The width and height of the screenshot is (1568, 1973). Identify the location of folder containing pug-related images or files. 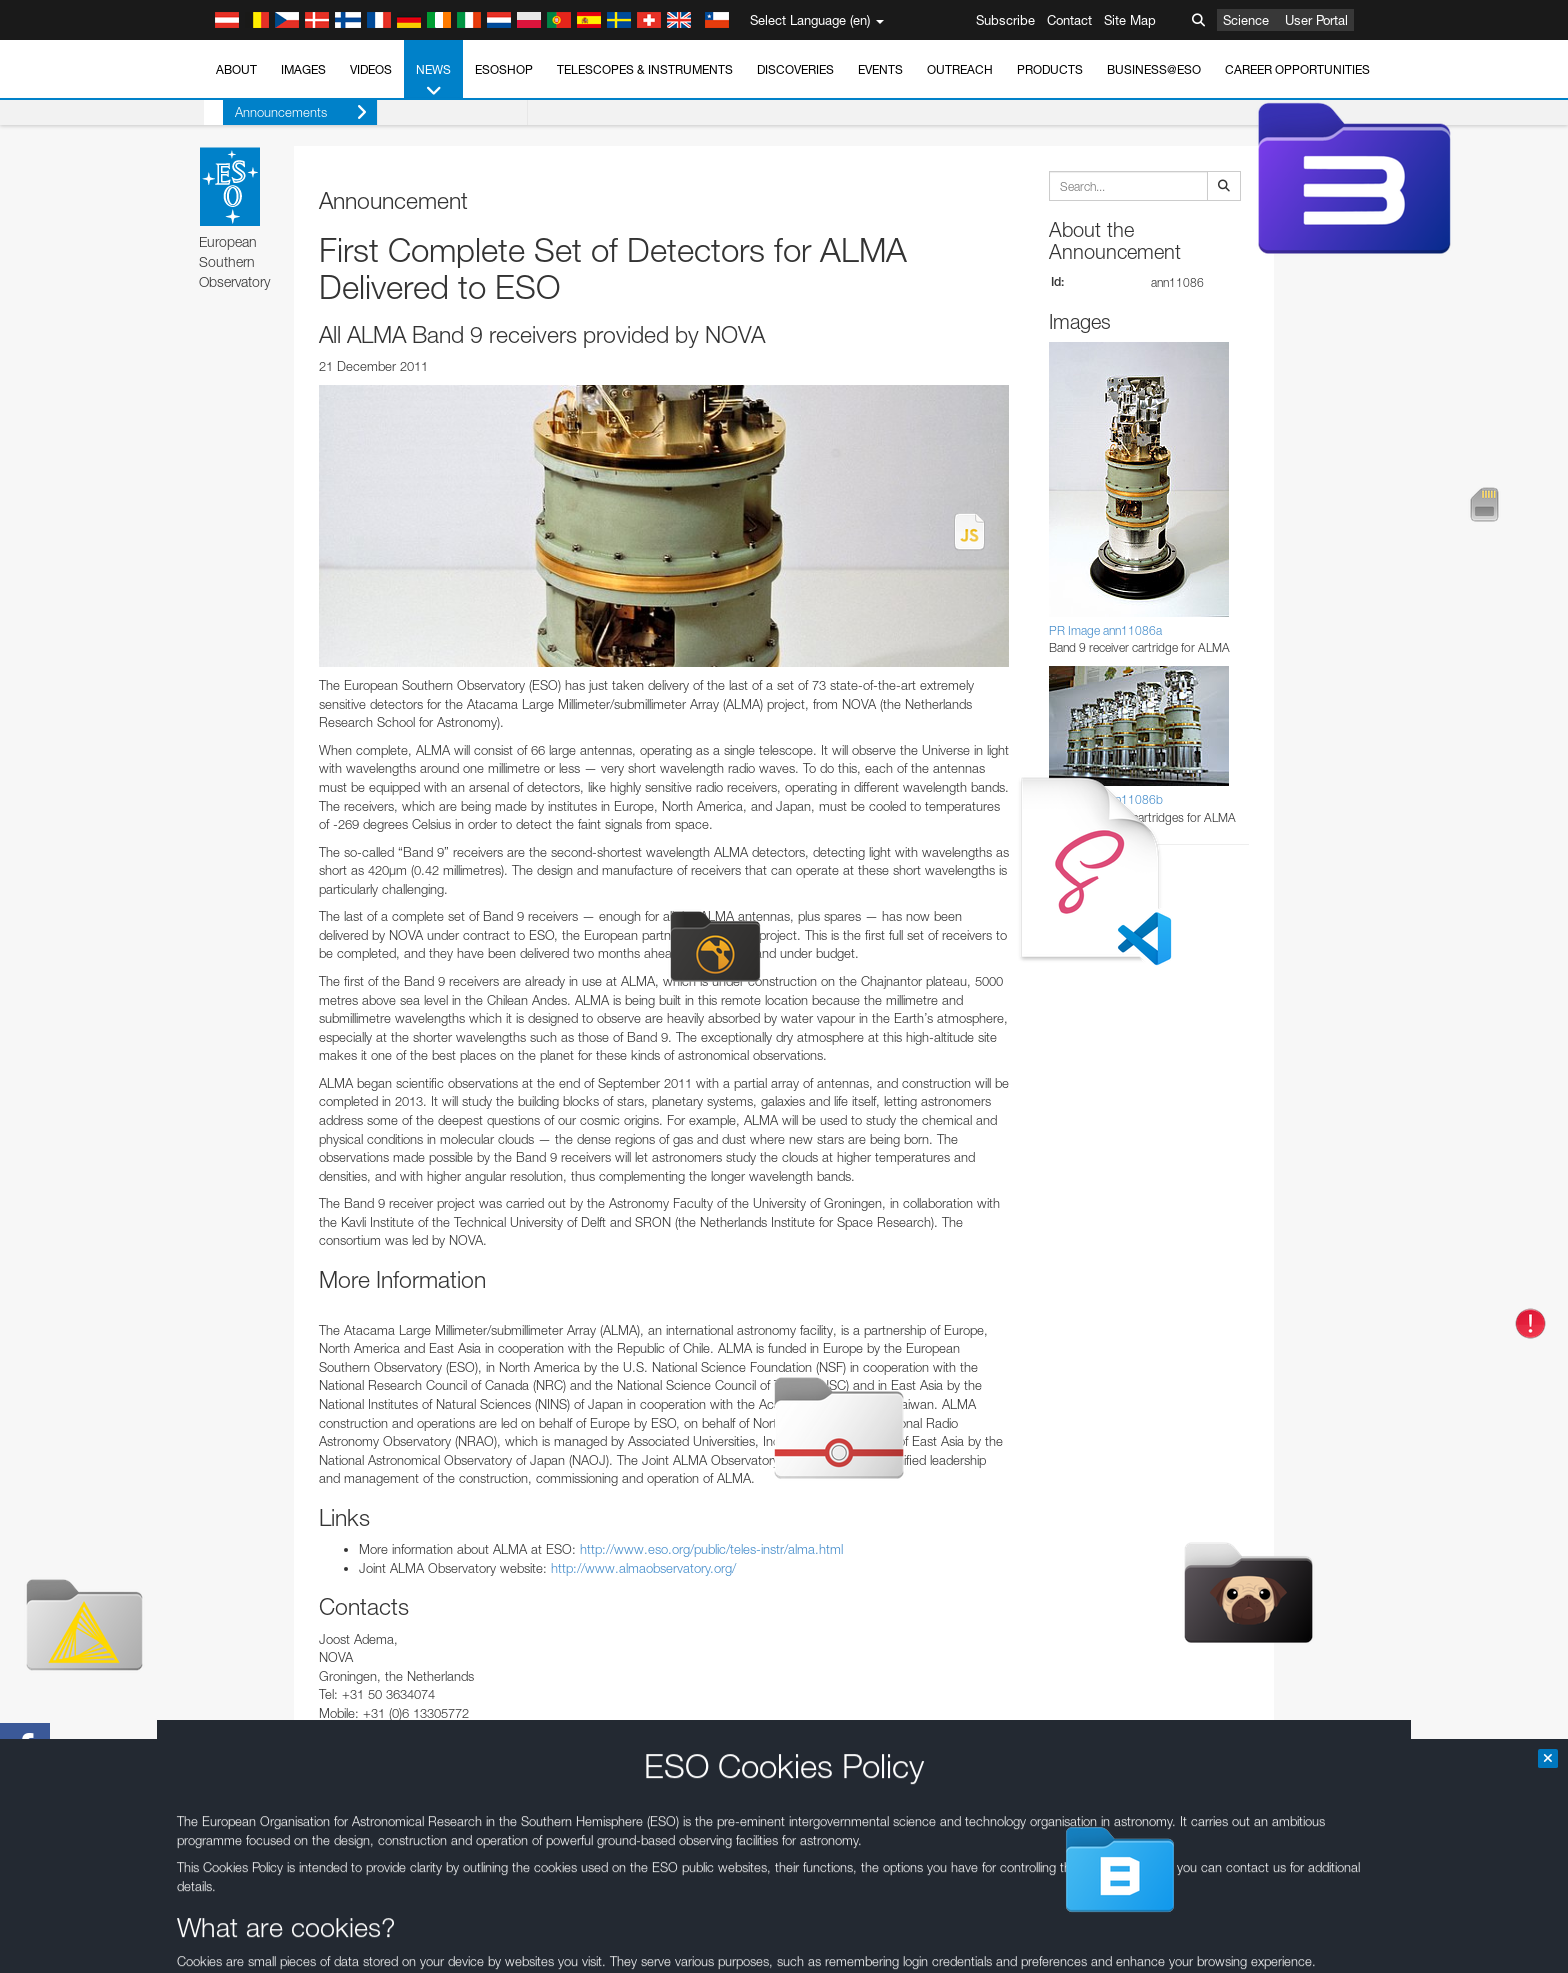
(1248, 1596).